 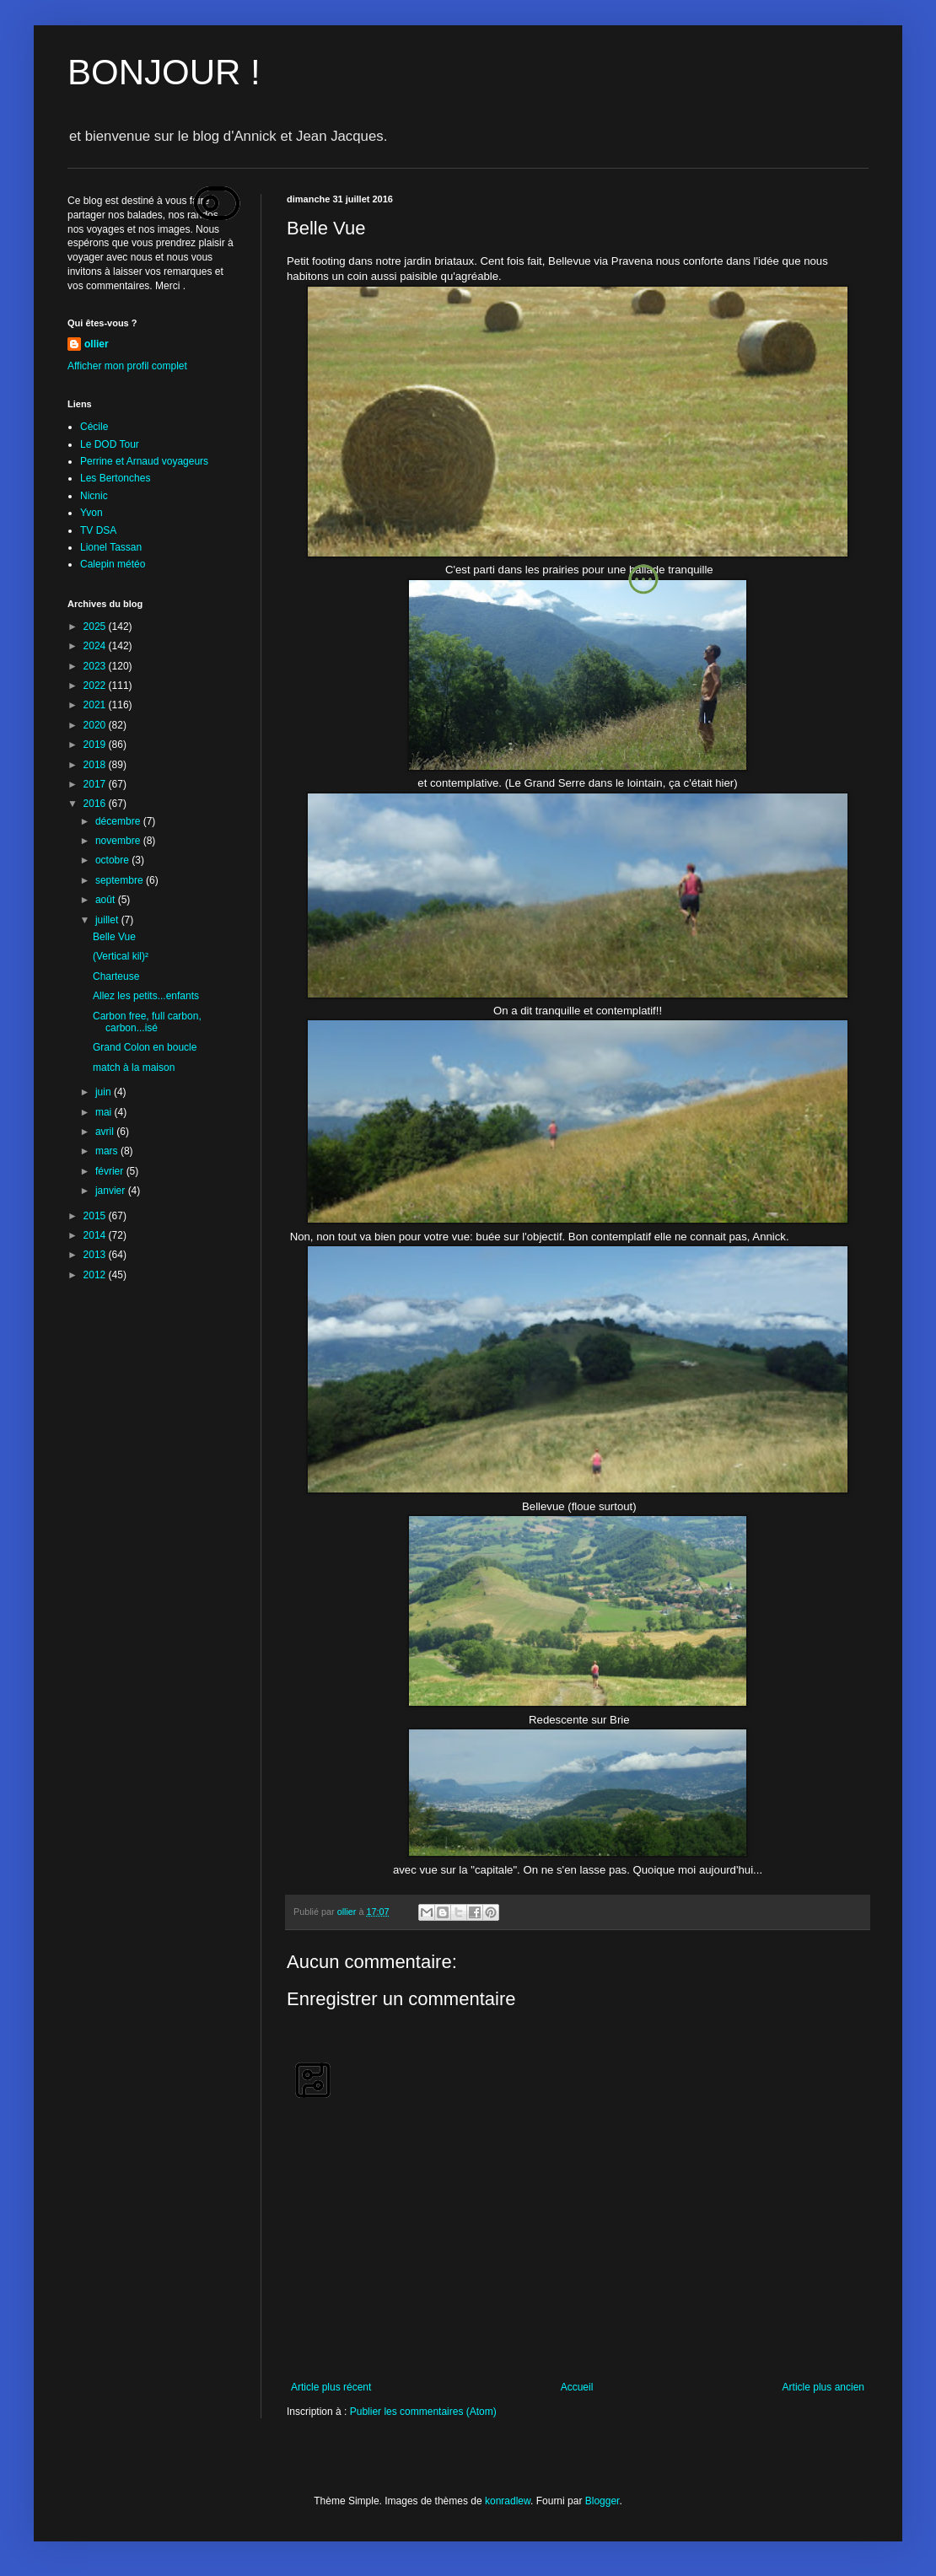 What do you see at coordinates (643, 579) in the screenshot?
I see `view more options` at bounding box center [643, 579].